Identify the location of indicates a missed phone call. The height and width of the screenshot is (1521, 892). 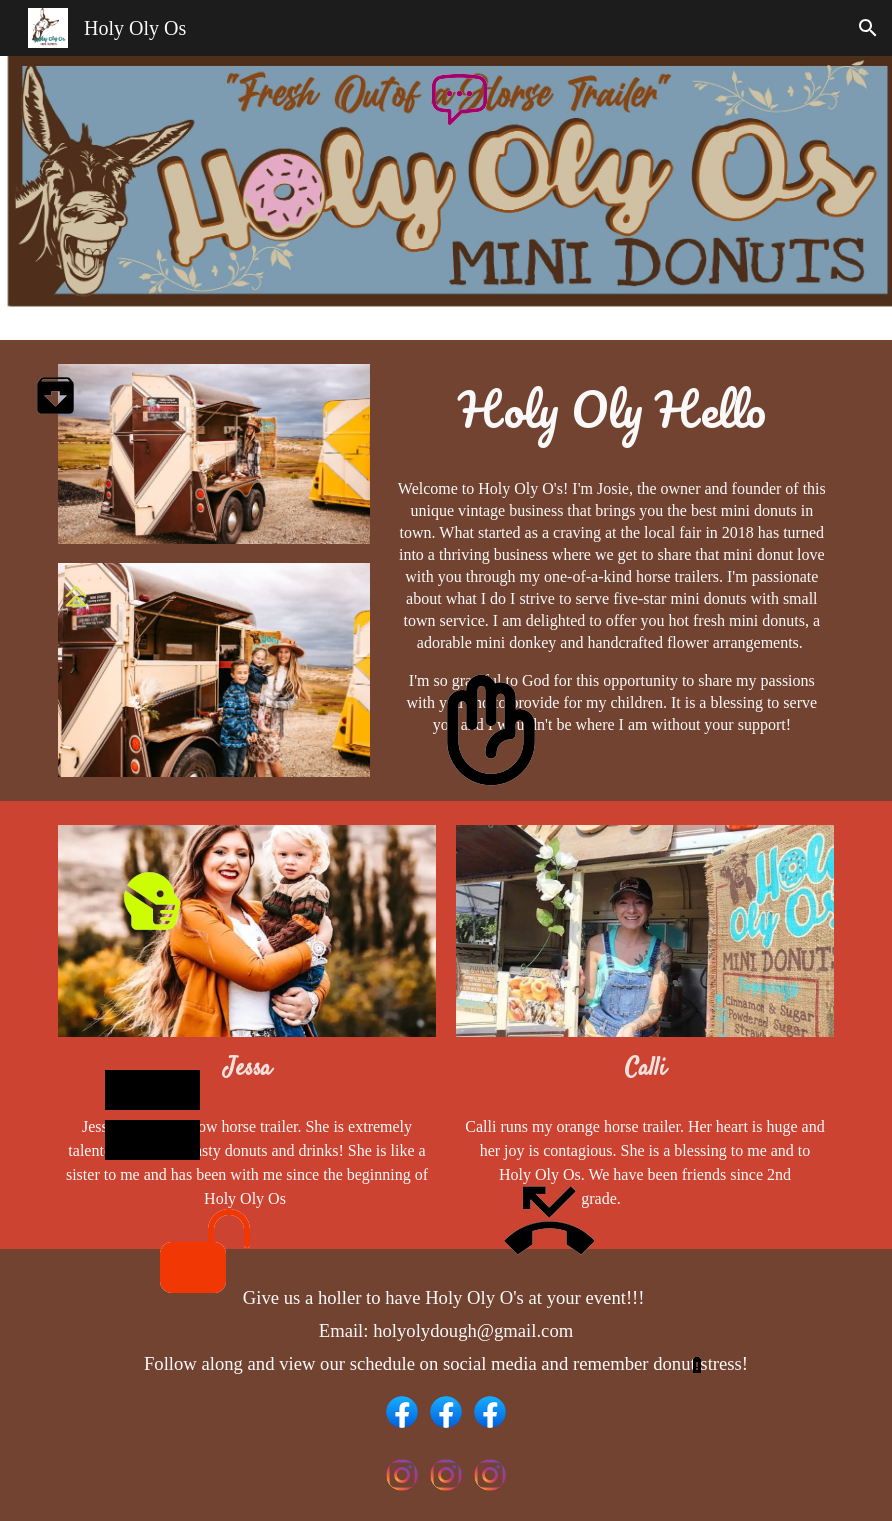
(549, 1220).